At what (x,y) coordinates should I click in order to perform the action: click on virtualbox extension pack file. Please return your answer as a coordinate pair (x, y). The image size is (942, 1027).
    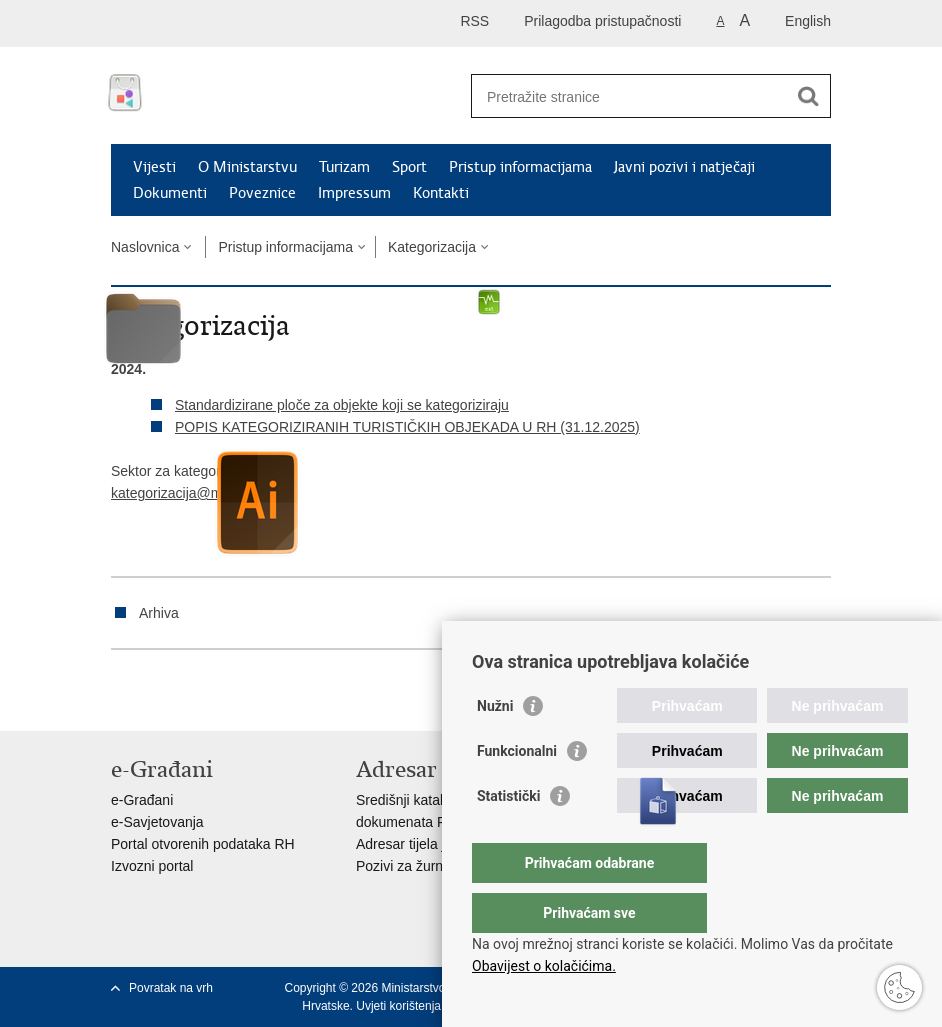
    Looking at the image, I should click on (489, 302).